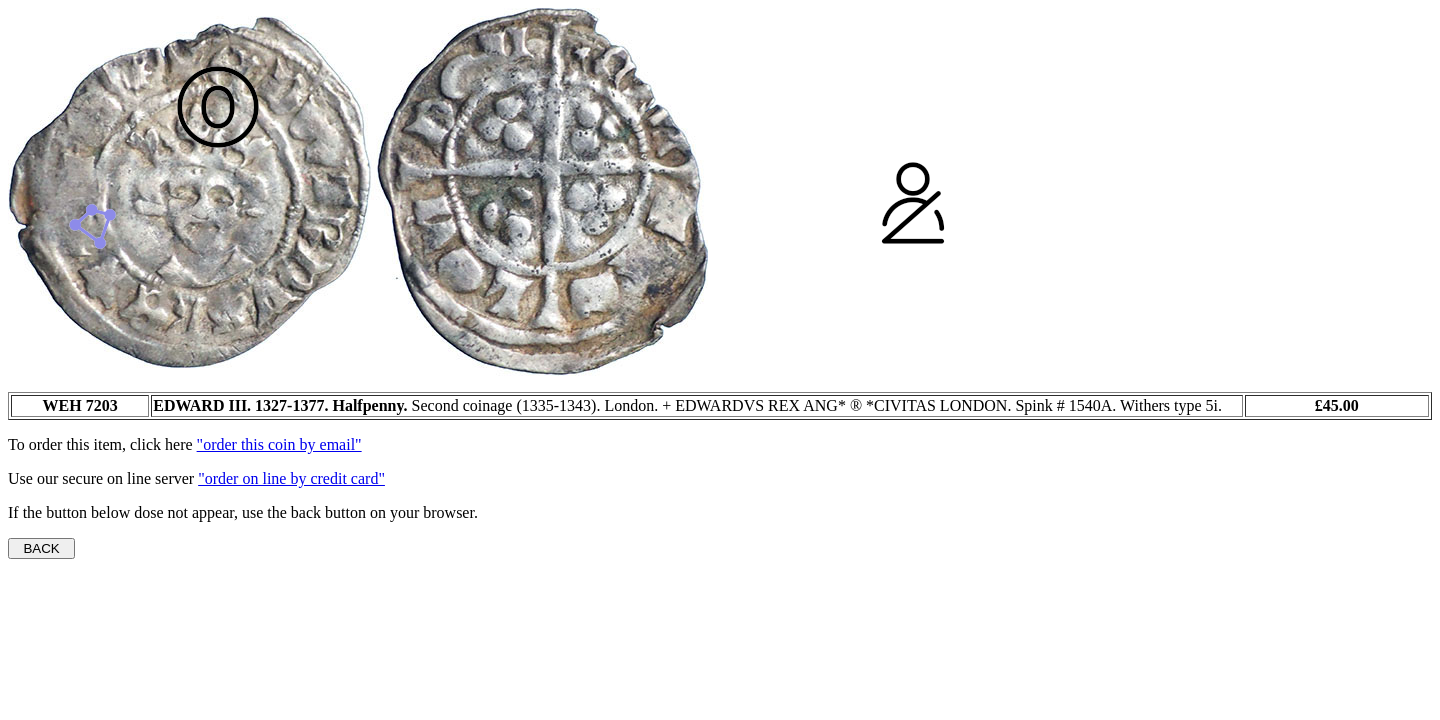 The image size is (1440, 720). I want to click on fasten seatbelt reminder indicator, so click(913, 203).